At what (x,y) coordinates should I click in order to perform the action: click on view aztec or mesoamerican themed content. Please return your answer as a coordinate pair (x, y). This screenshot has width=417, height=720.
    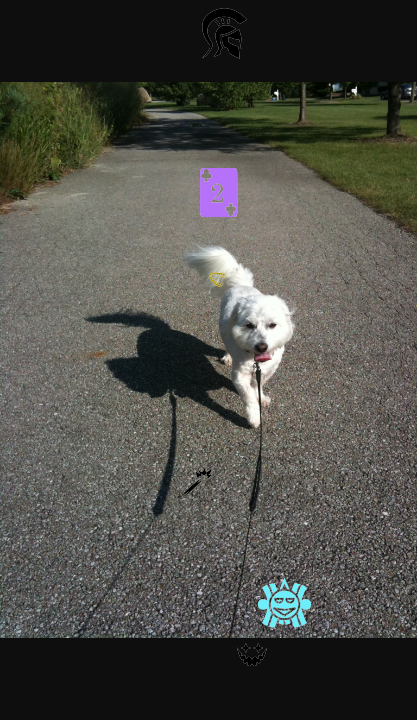
    Looking at the image, I should click on (284, 602).